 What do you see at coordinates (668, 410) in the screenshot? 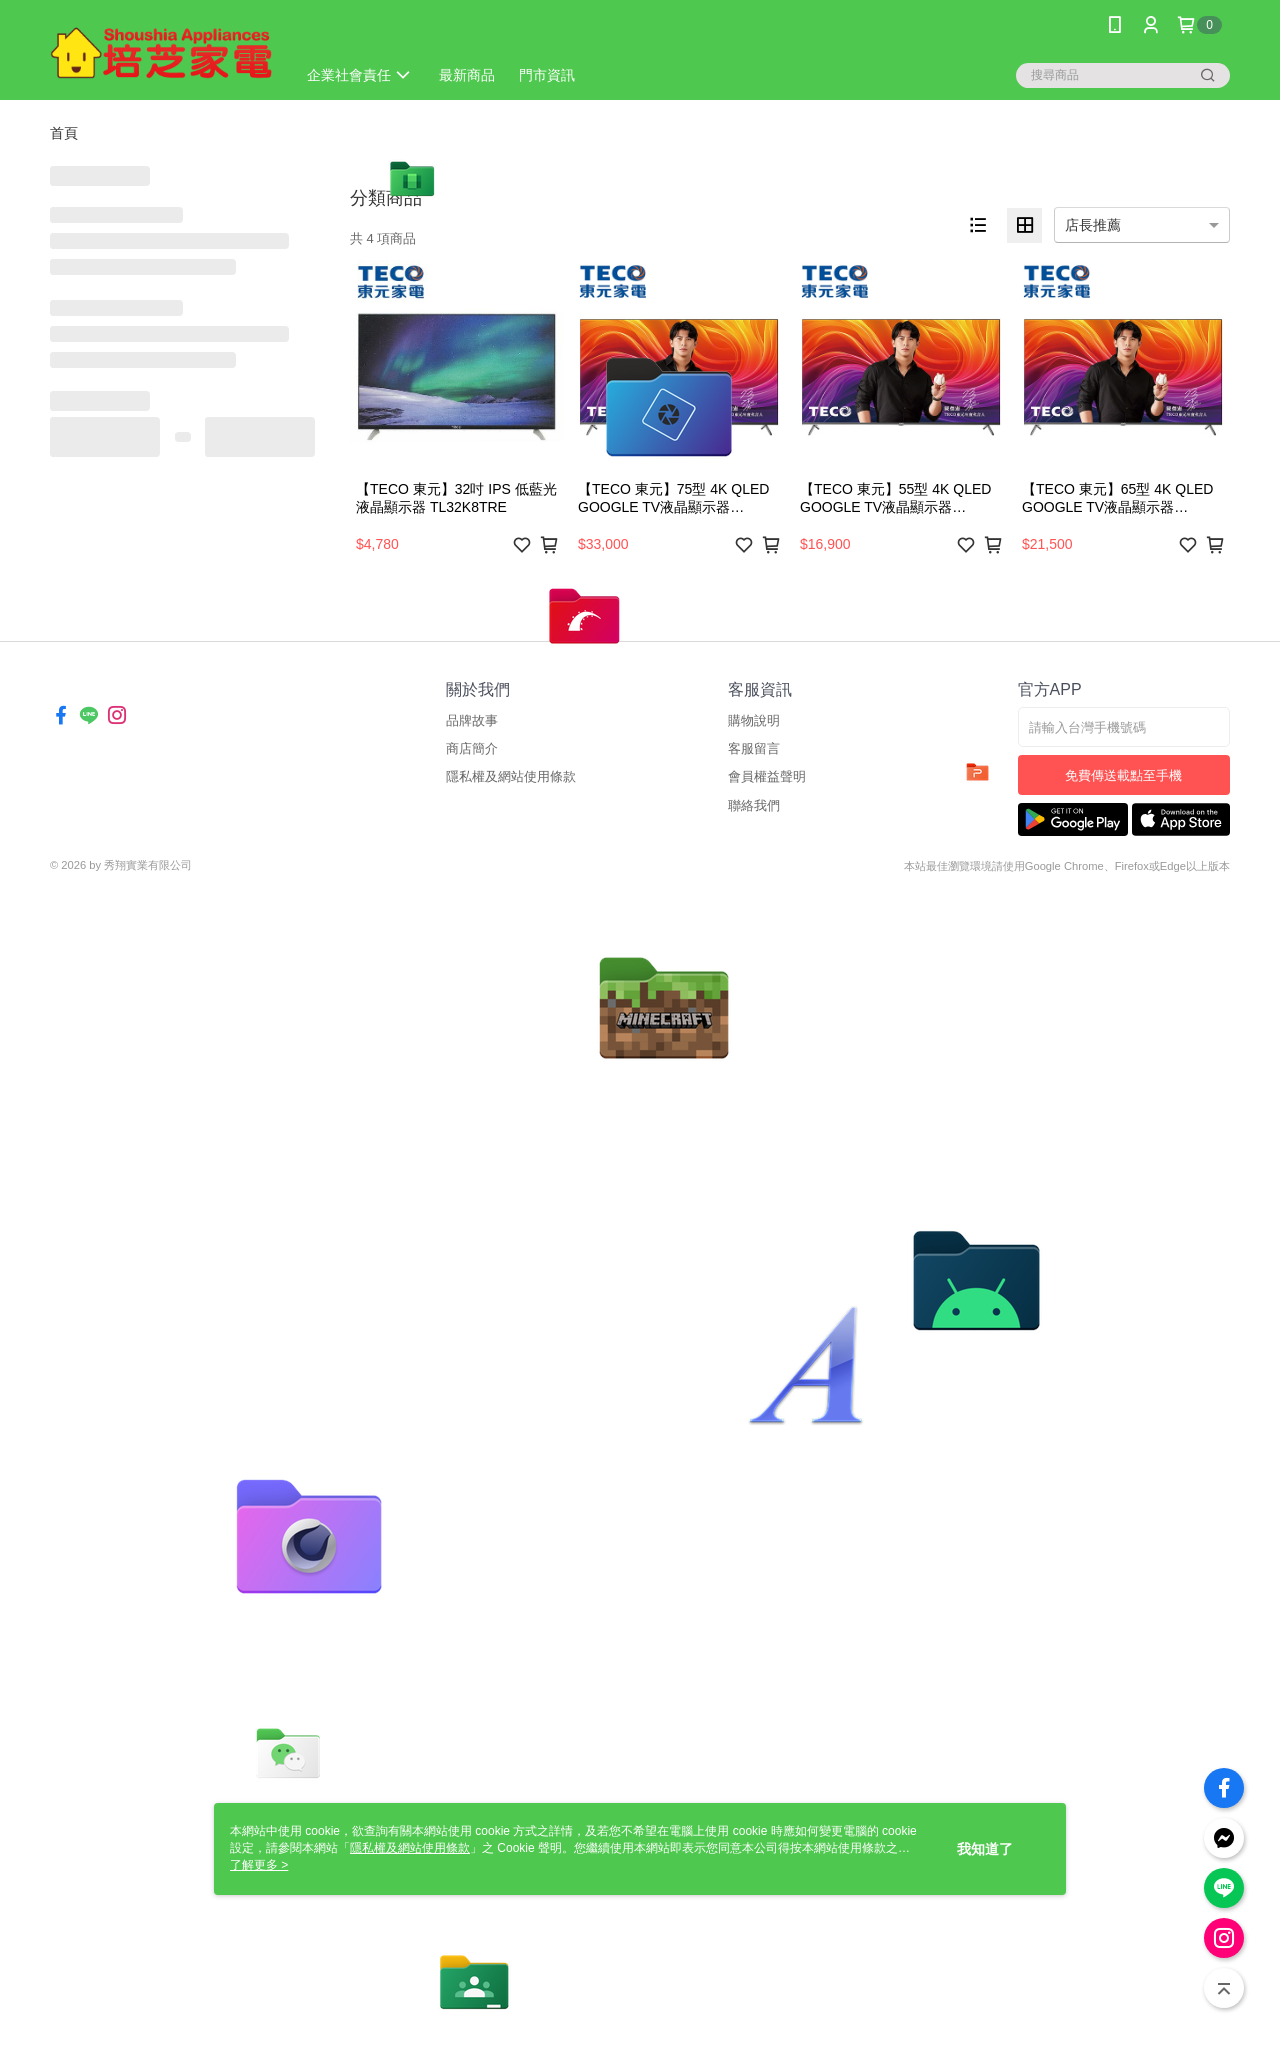
I see `folder containing adobe photoshop elements files` at bounding box center [668, 410].